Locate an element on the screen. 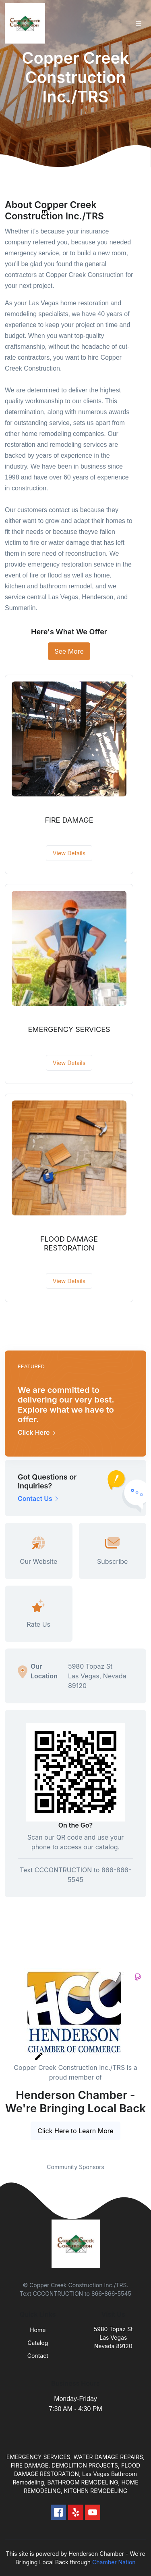 The image size is (151, 2576). display area measurement in square meters is located at coordinates (46, 210).